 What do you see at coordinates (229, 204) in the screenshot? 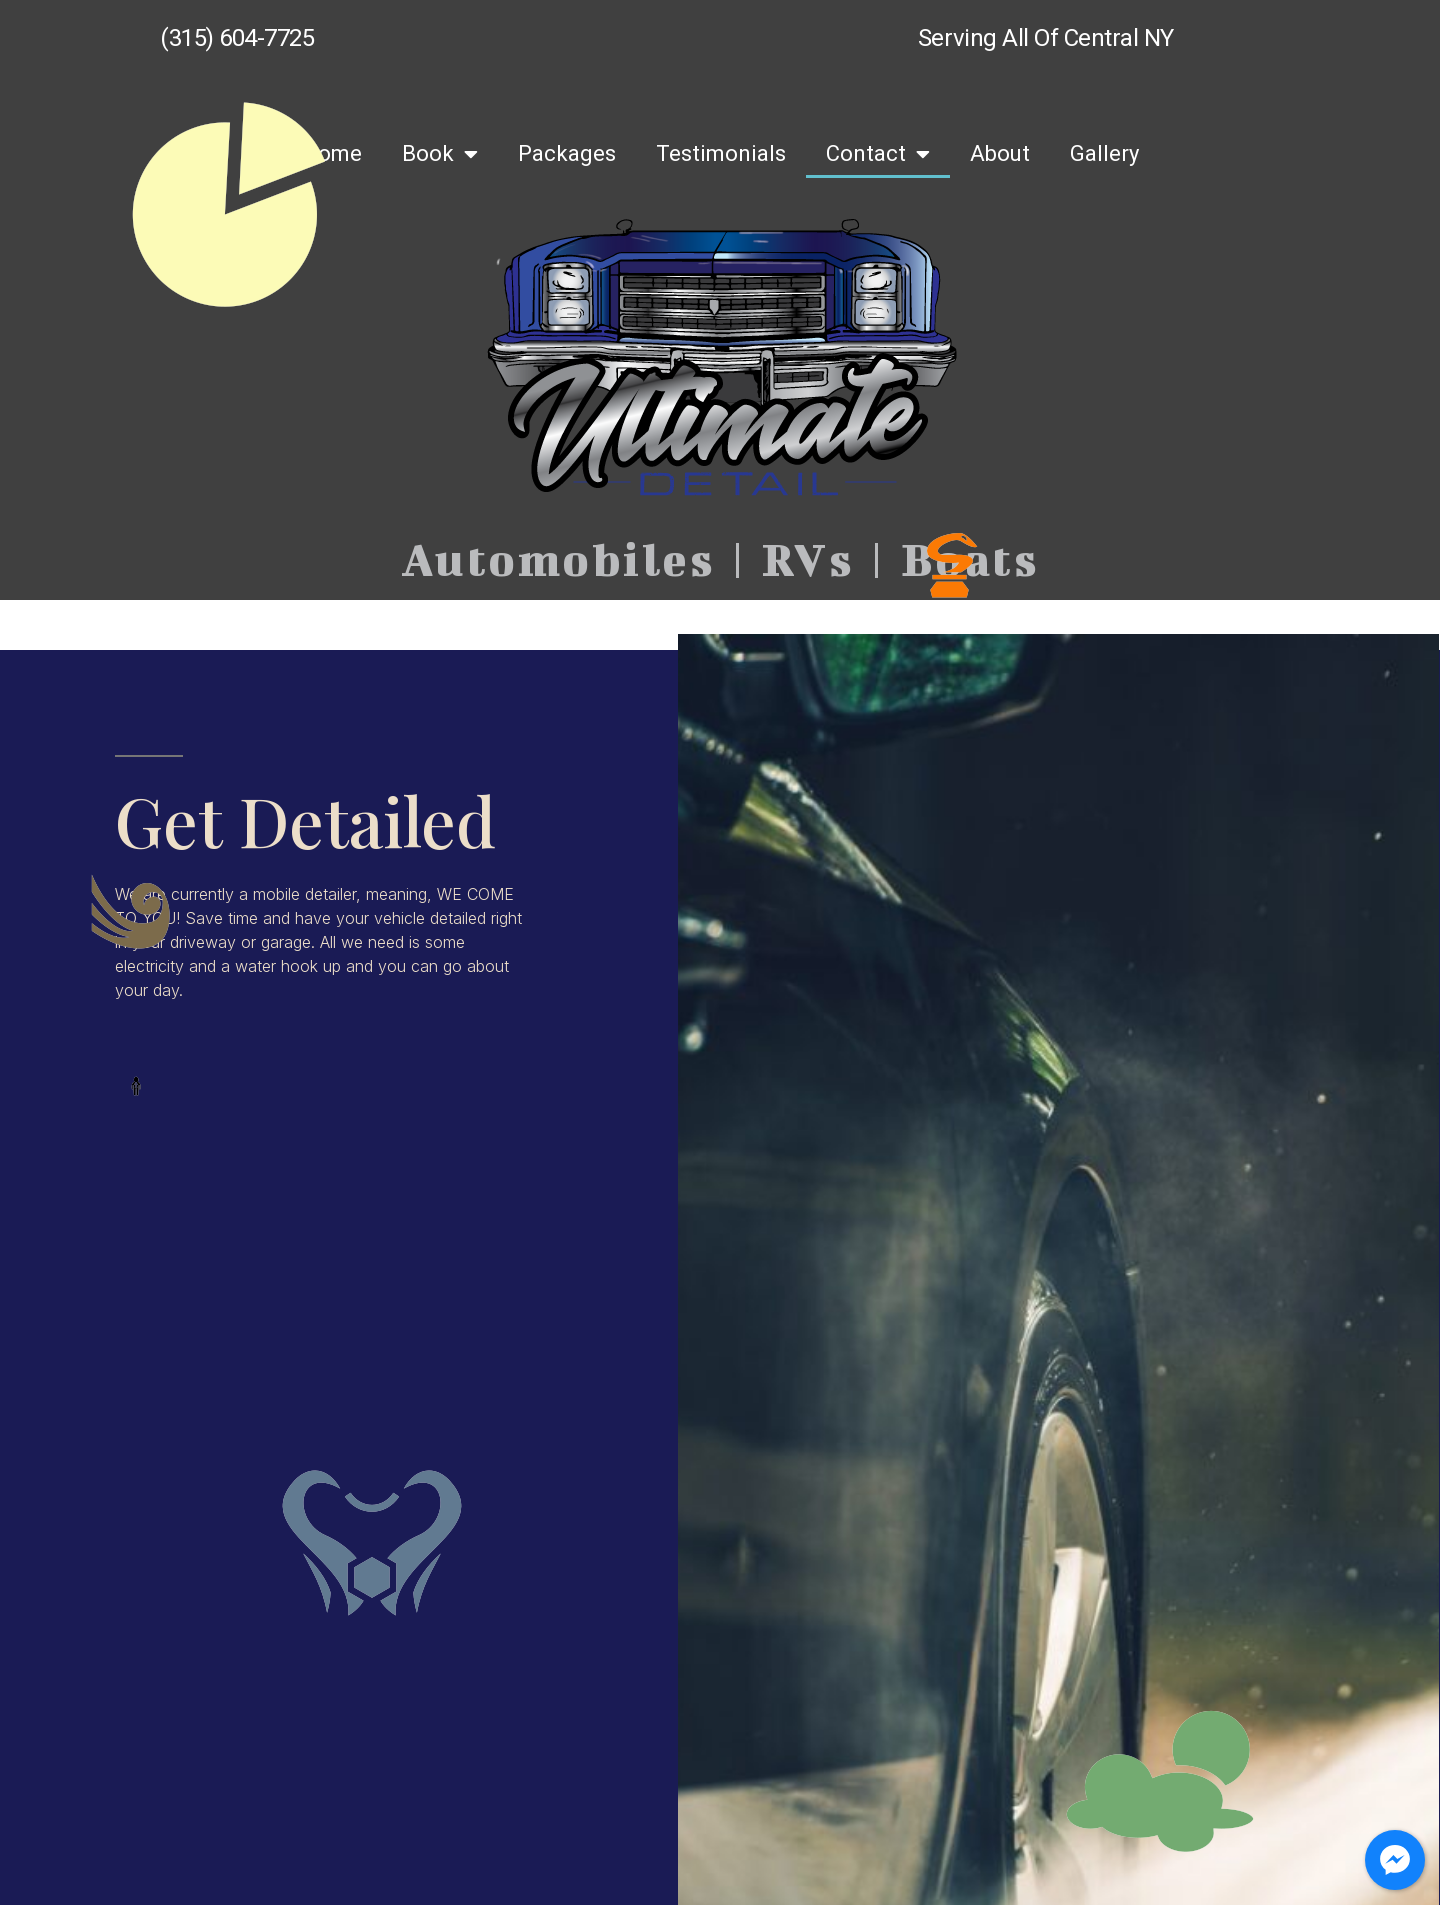
I see `view analytics or statistics breakdown` at bounding box center [229, 204].